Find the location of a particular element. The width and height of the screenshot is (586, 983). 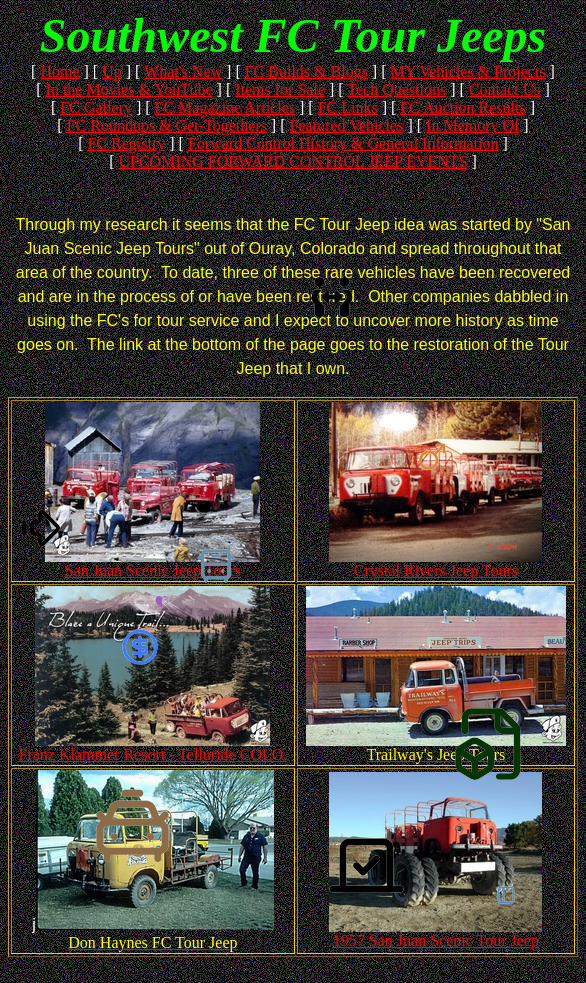

request a taxi or cab ride is located at coordinates (132, 829).